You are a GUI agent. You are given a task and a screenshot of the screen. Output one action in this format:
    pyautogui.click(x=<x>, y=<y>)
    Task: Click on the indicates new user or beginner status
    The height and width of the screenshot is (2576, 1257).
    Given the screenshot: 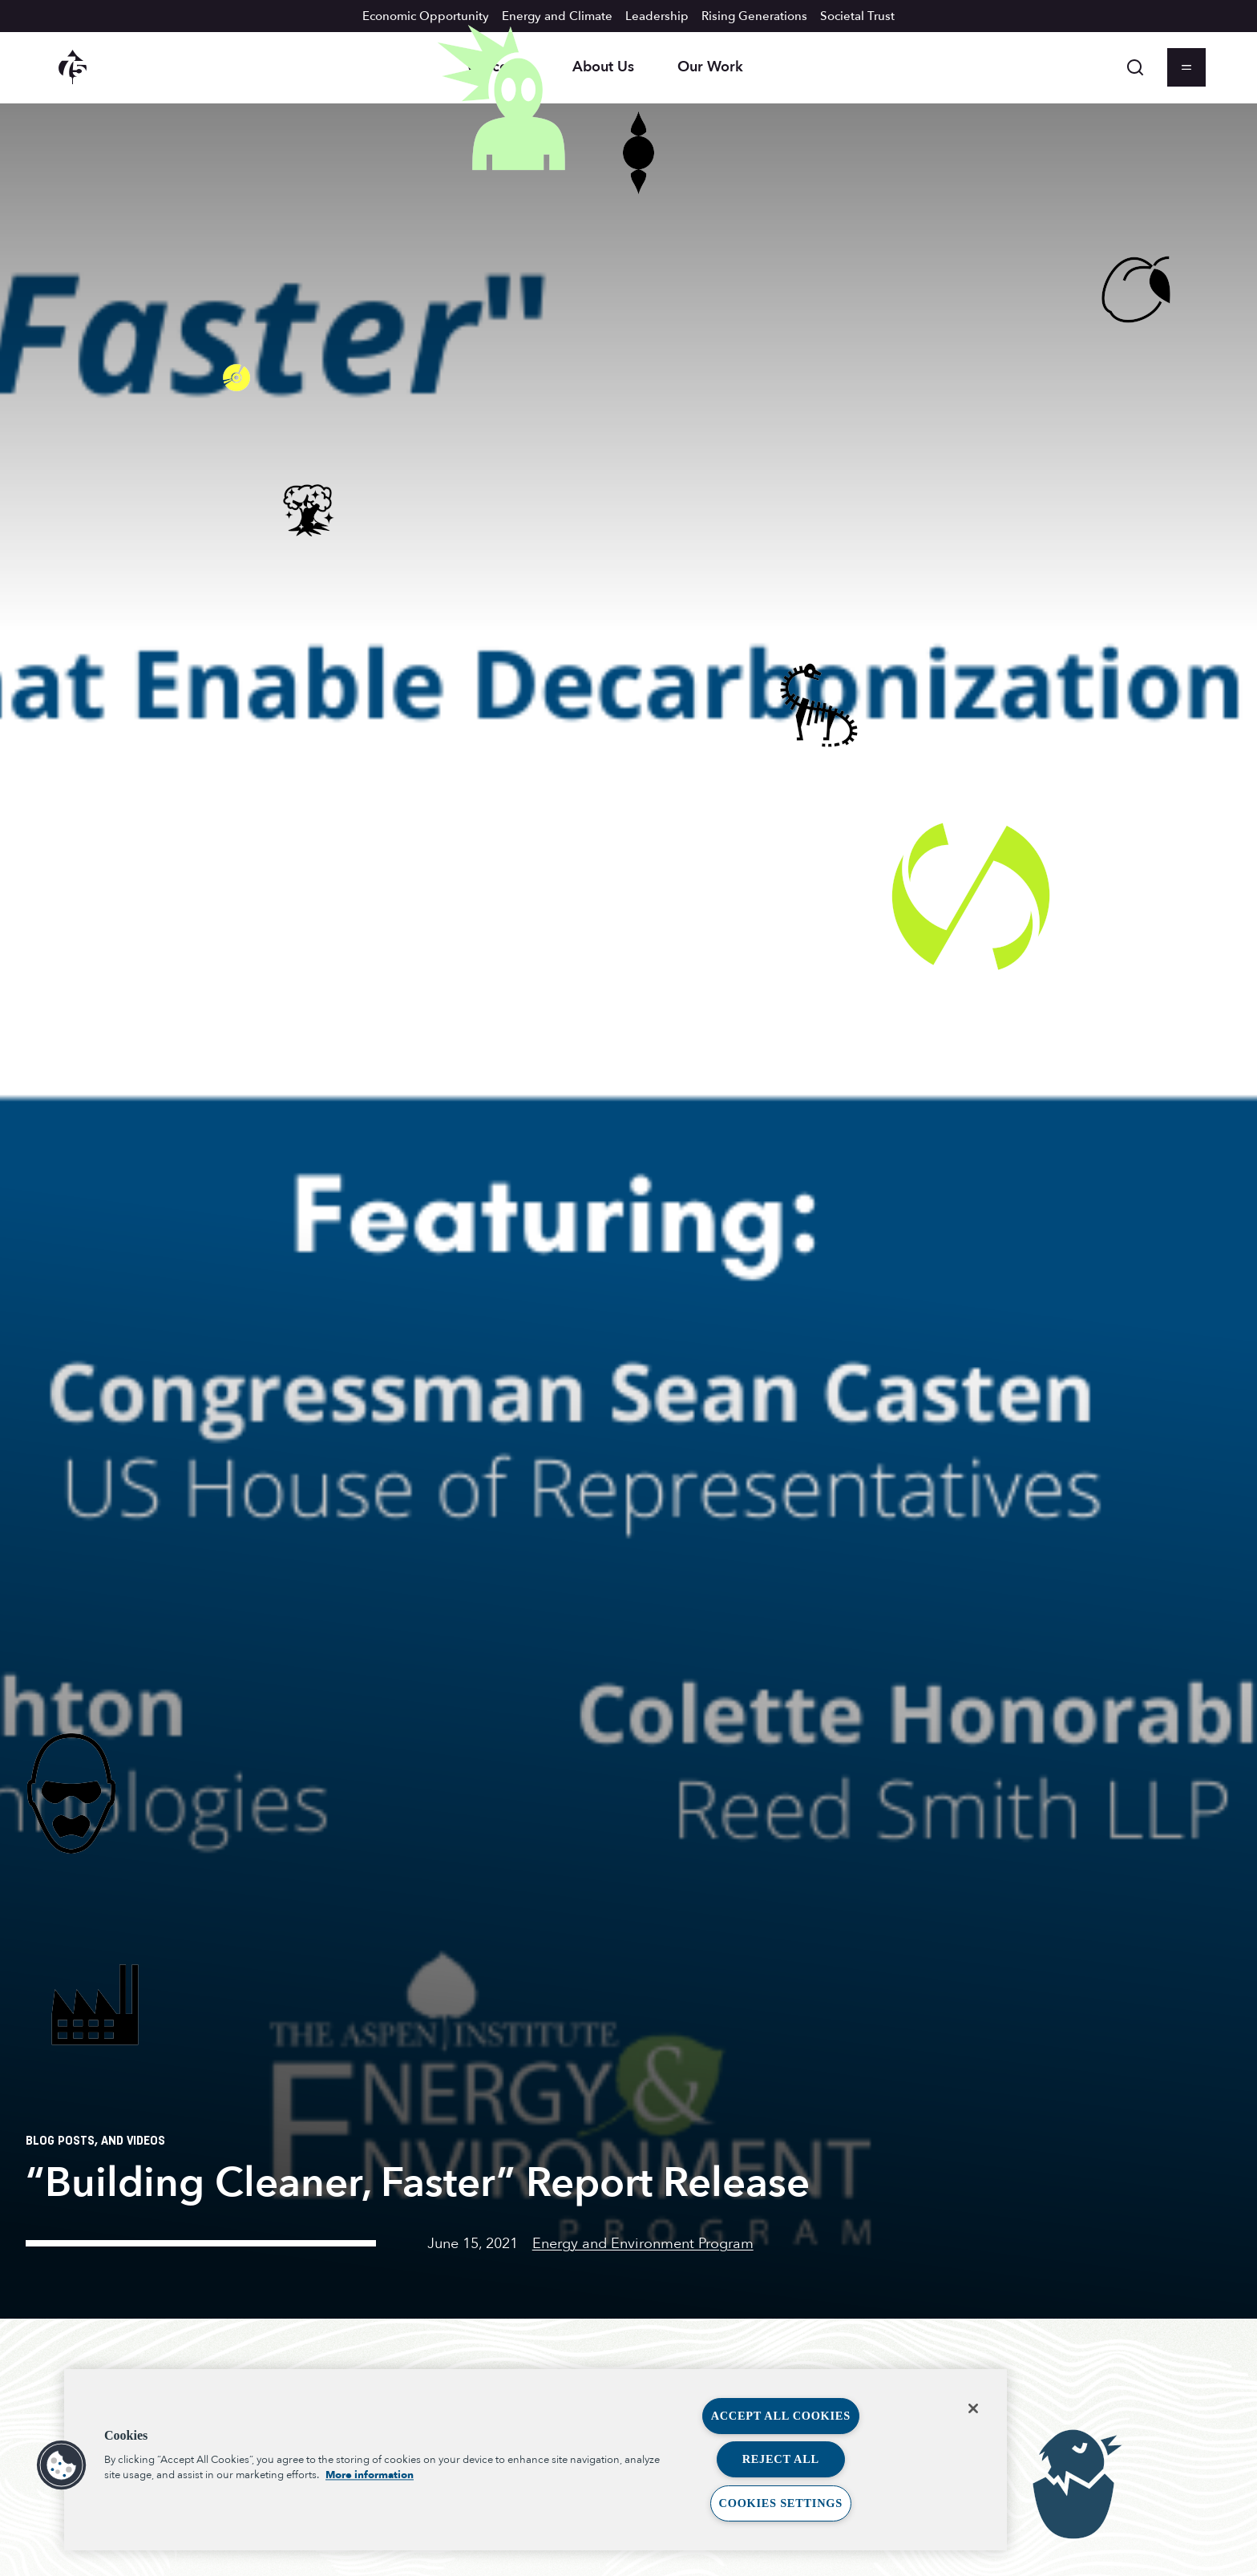 What is the action you would take?
    pyautogui.click(x=1073, y=2482)
    